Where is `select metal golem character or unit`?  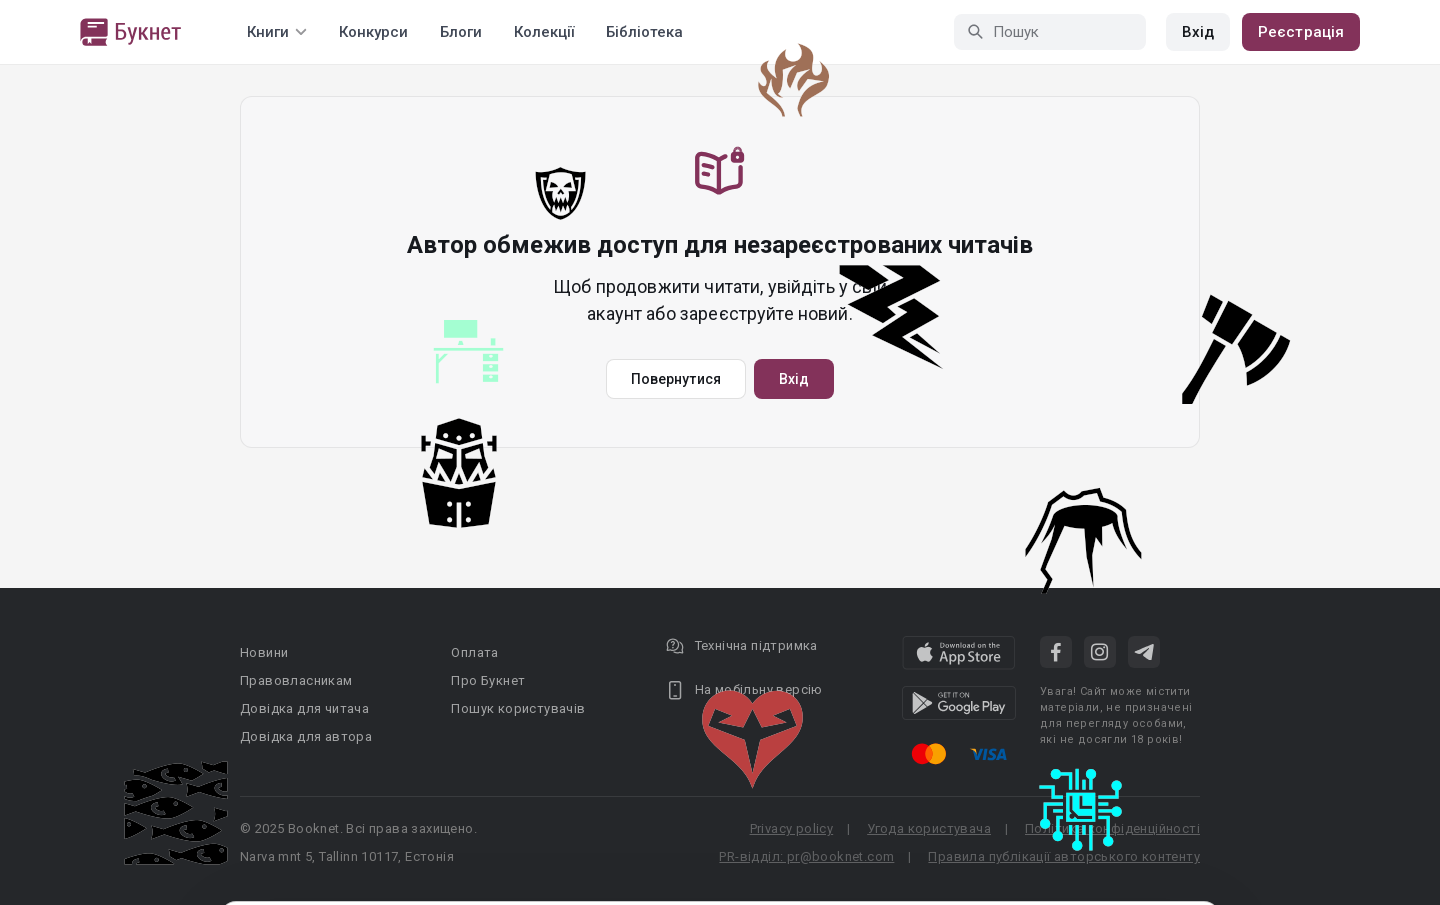 select metal golem character or unit is located at coordinates (459, 473).